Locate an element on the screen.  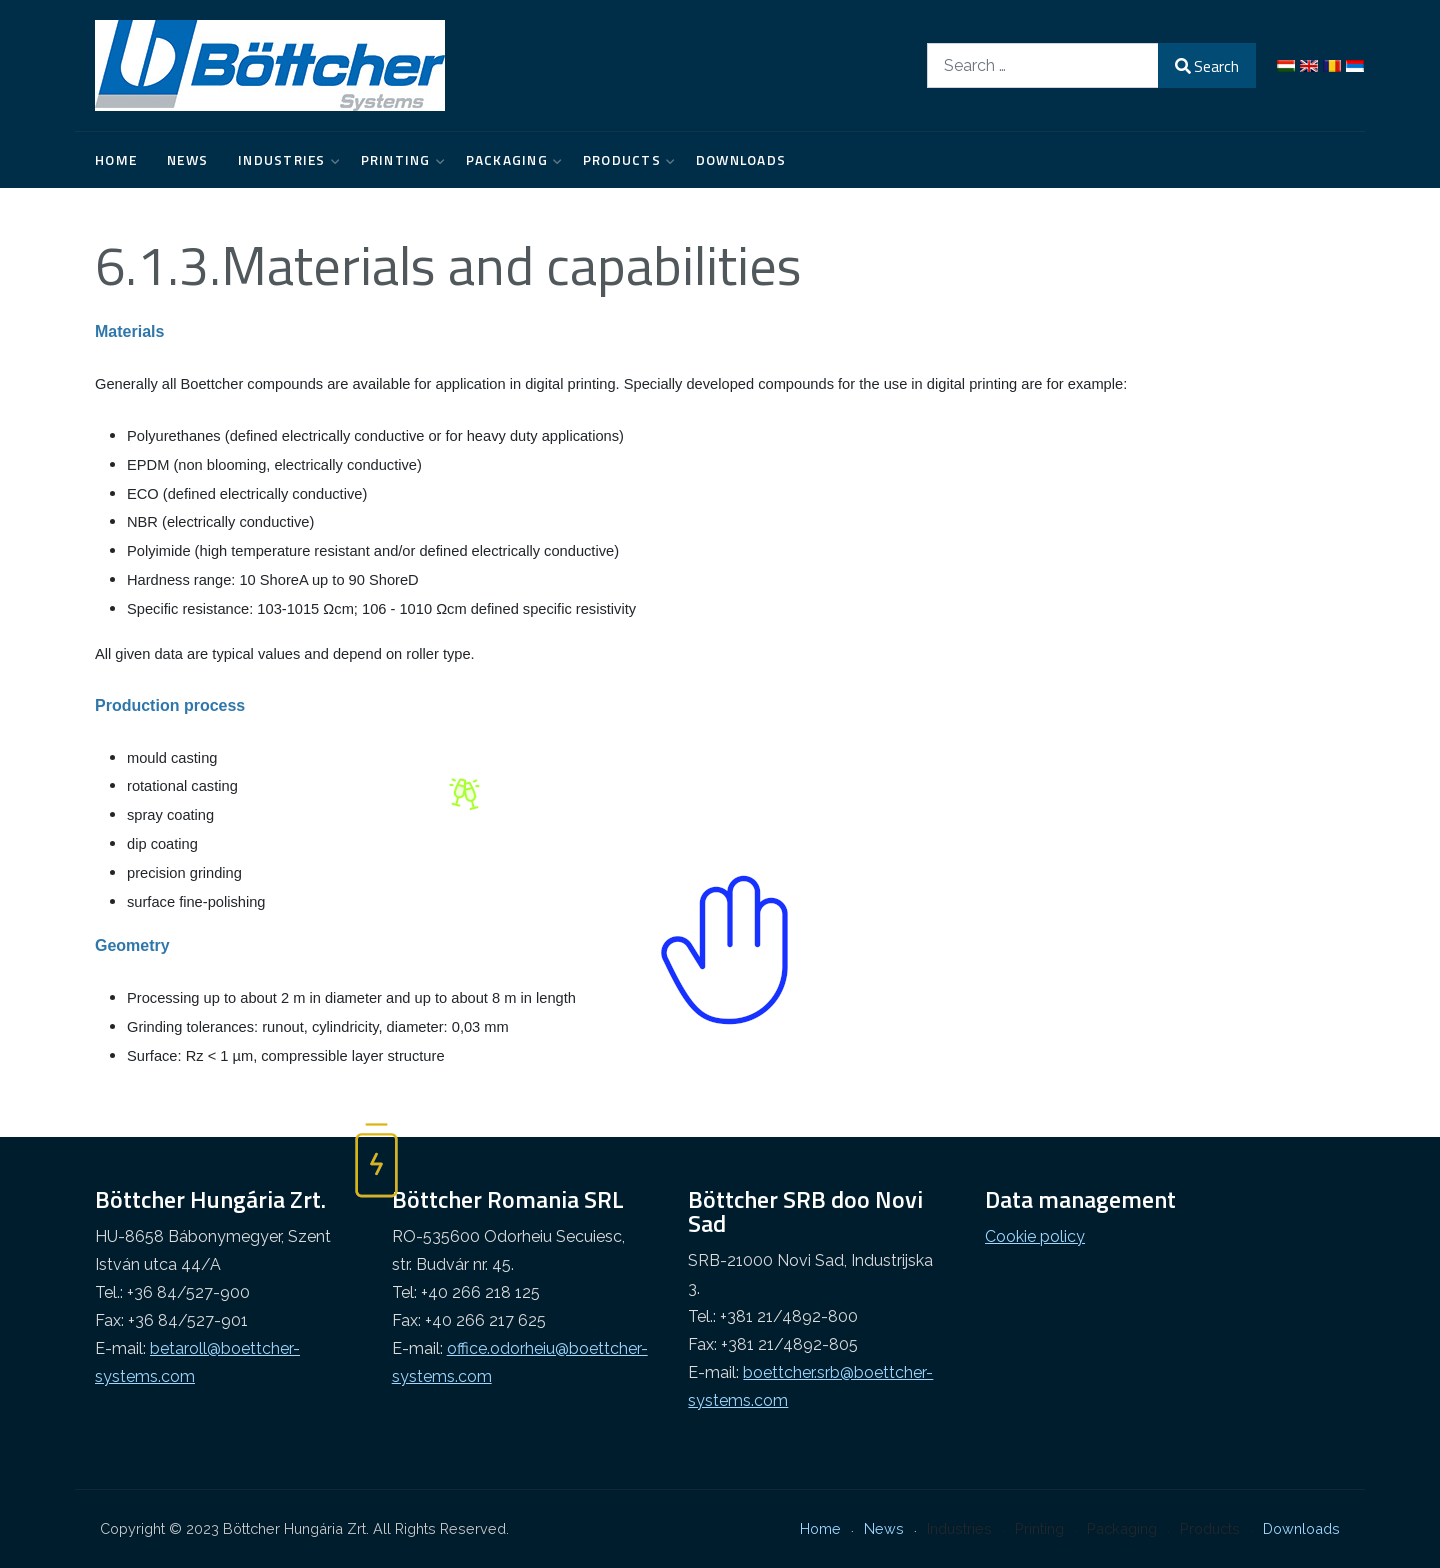
celebrate an achievement or milestone is located at coordinates (465, 794).